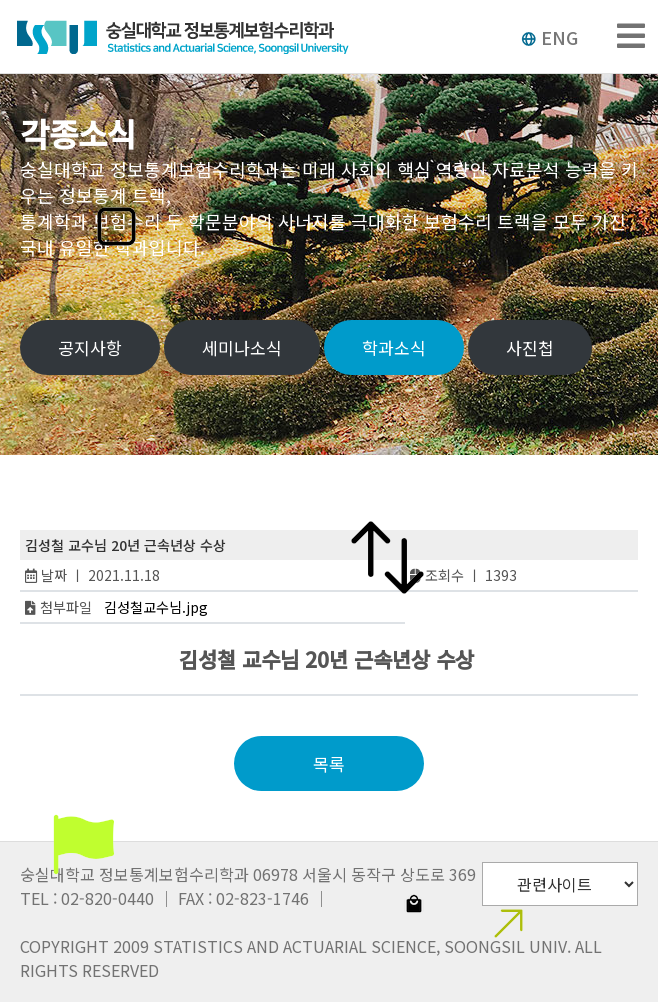  What do you see at coordinates (414, 904) in the screenshot?
I see `open shopping or store section` at bounding box center [414, 904].